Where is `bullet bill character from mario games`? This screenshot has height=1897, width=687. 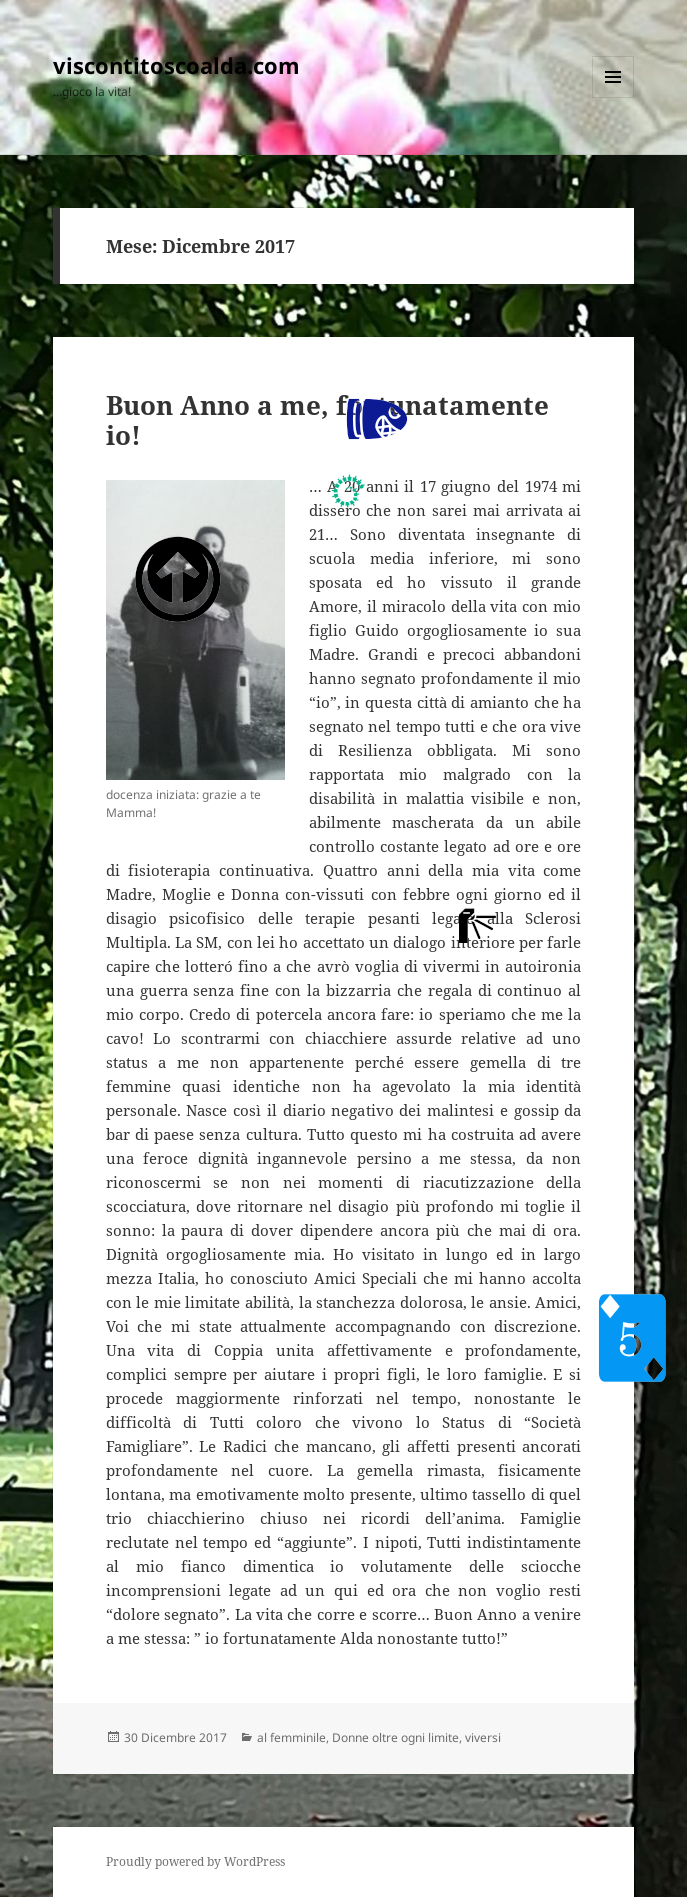 bullet bill character from mario games is located at coordinates (377, 419).